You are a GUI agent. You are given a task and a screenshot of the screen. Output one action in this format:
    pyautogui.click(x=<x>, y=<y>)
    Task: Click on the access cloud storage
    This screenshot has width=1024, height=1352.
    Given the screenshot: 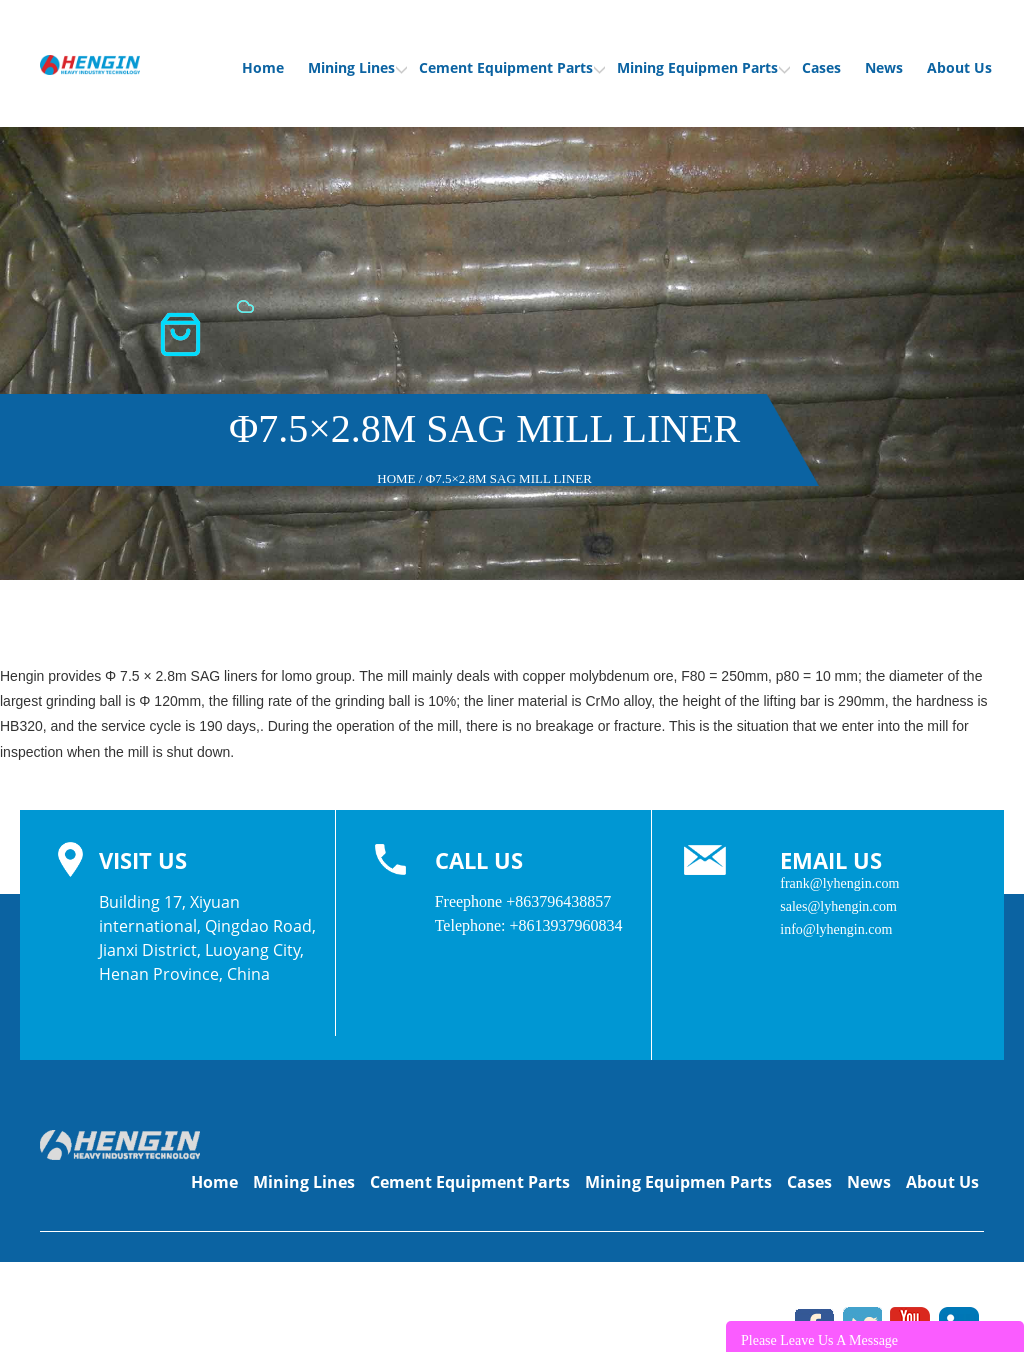 What is the action you would take?
    pyautogui.click(x=245, y=306)
    